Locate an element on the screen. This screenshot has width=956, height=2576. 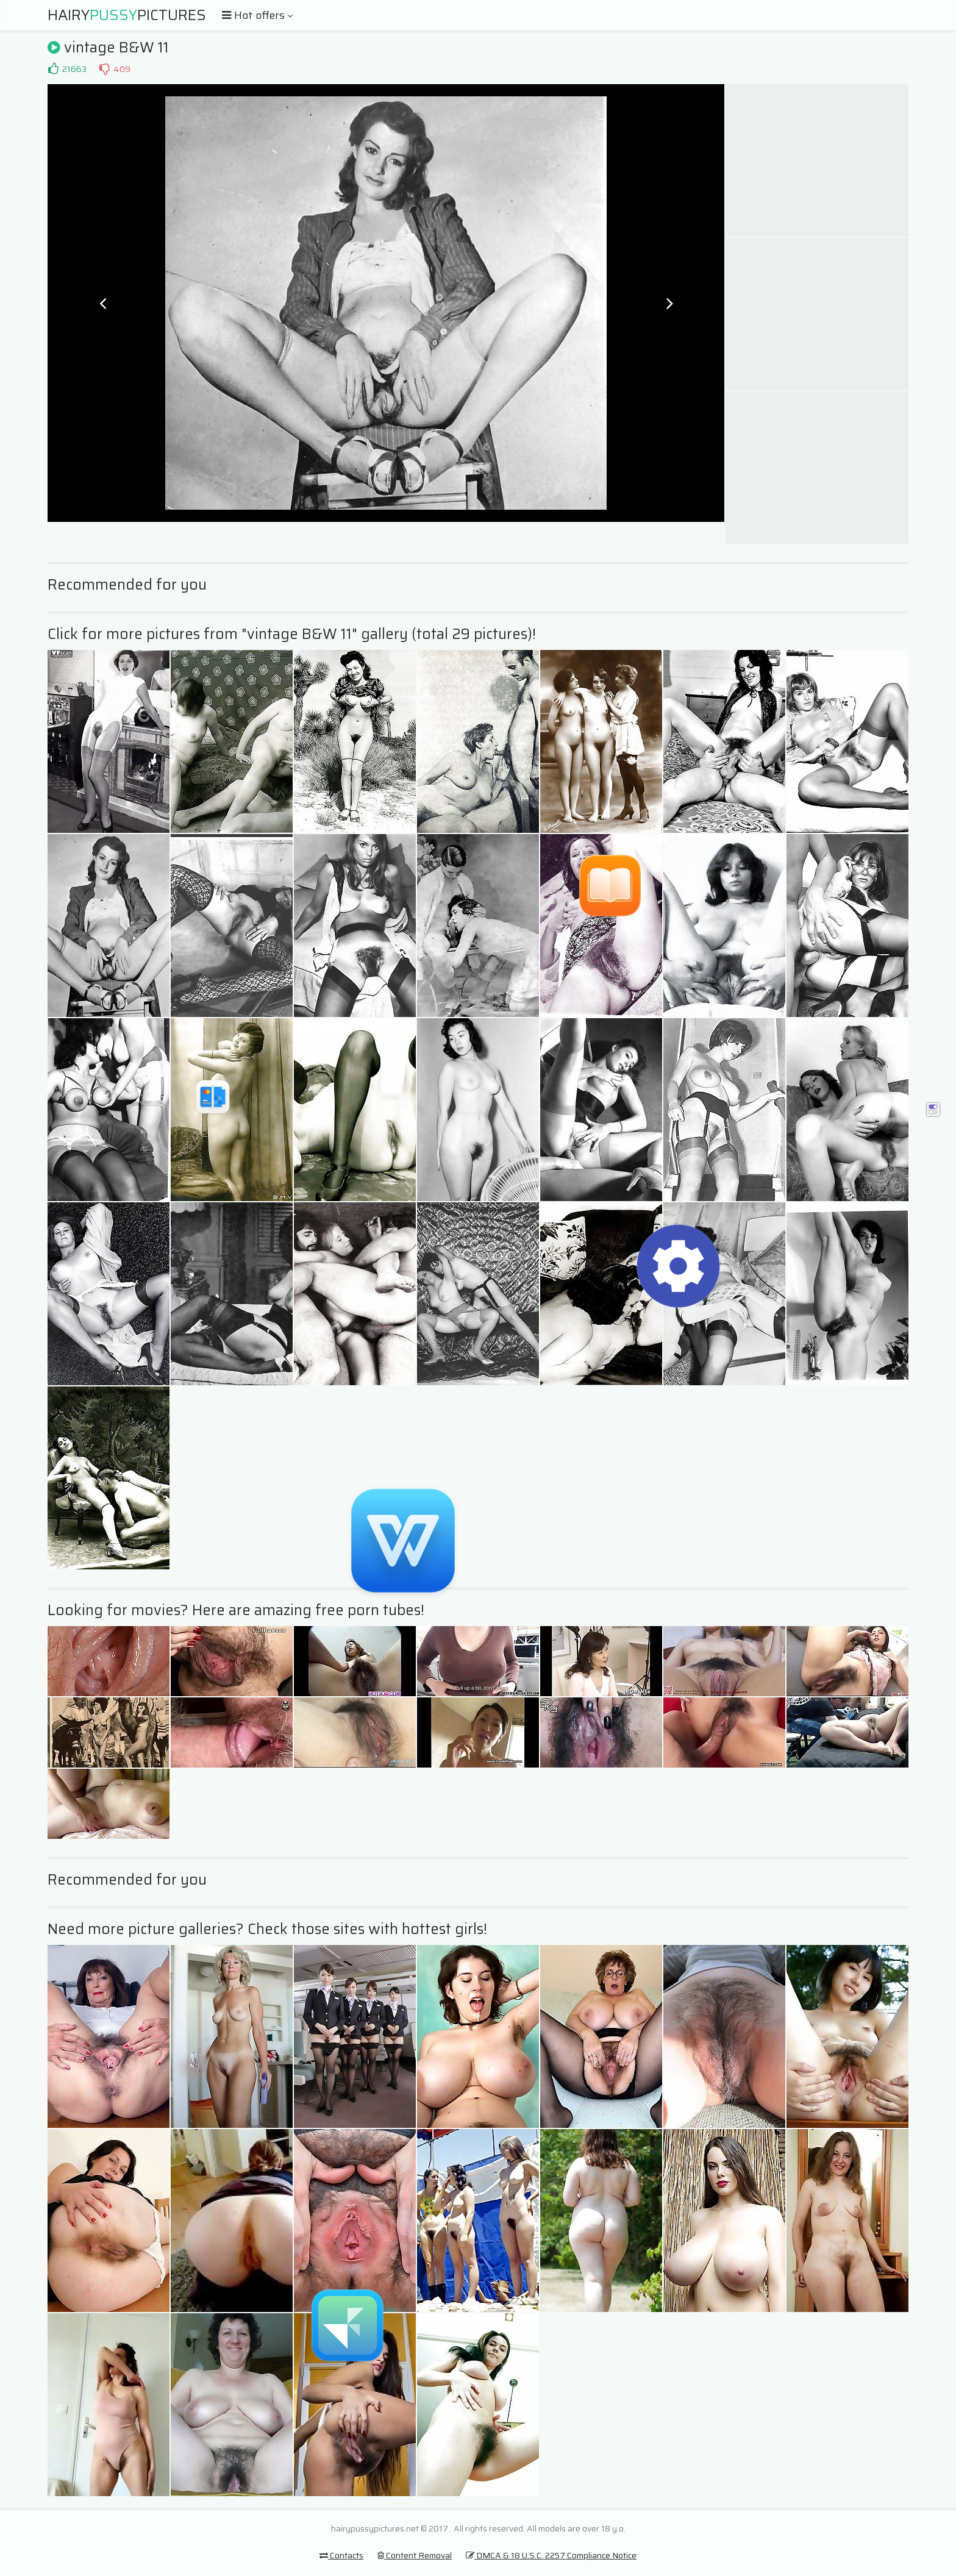
open obfuscate app for redacting sensitive information is located at coordinates (213, 1097).